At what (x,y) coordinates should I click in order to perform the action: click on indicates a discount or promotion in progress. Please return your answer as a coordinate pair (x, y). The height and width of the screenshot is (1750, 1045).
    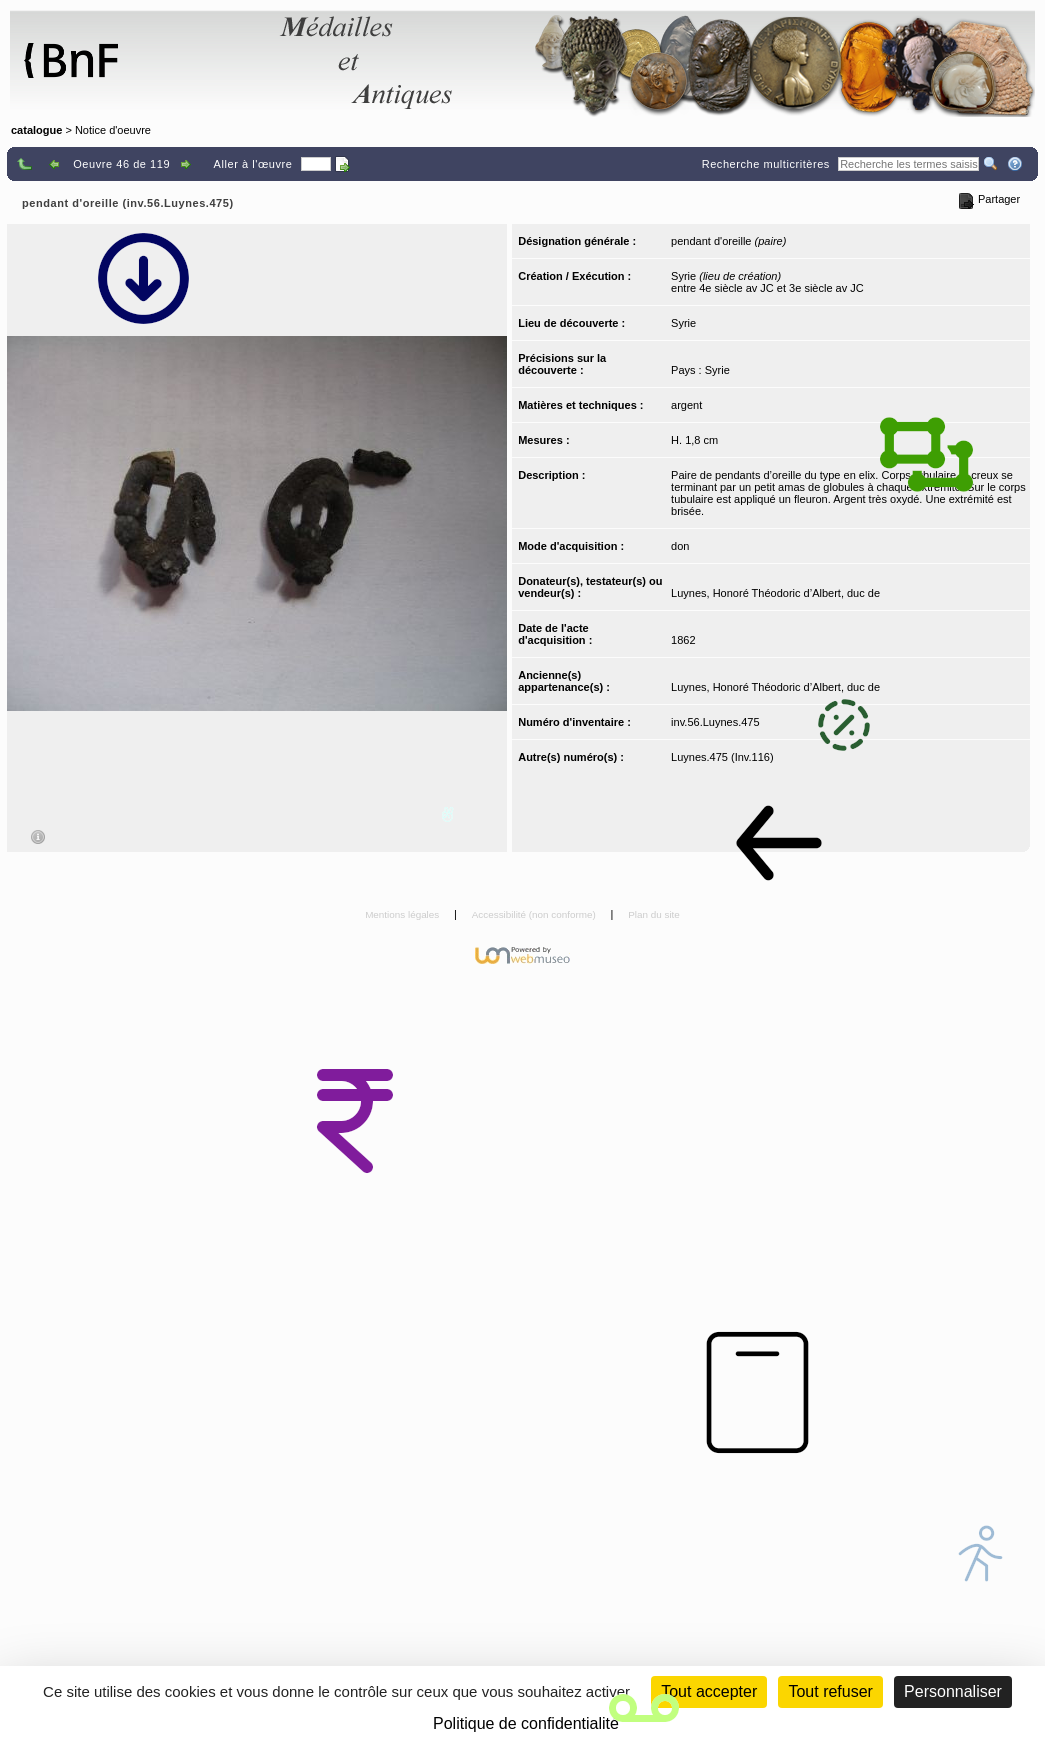
    Looking at the image, I should click on (844, 725).